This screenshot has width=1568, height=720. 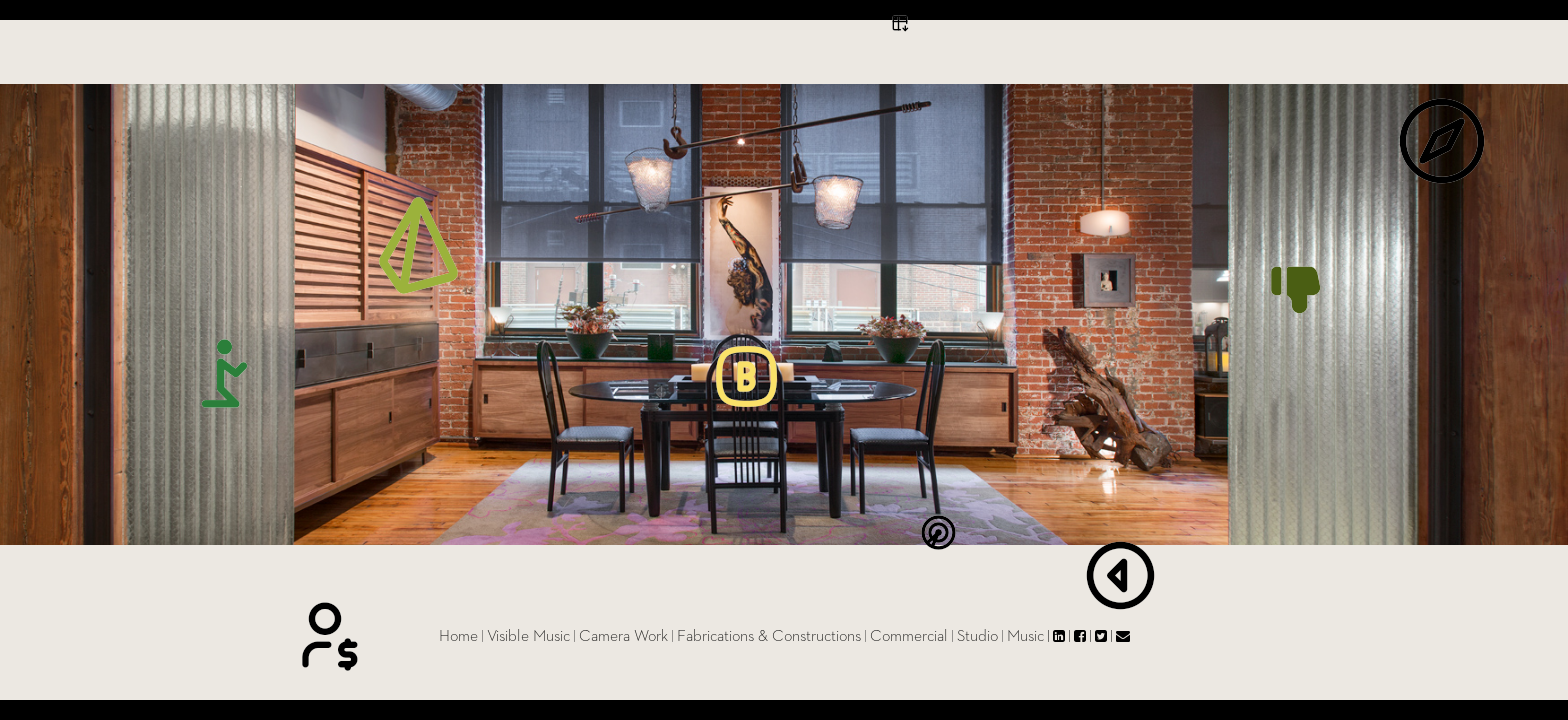 What do you see at coordinates (938, 532) in the screenshot?
I see `open Flightradar24 app` at bounding box center [938, 532].